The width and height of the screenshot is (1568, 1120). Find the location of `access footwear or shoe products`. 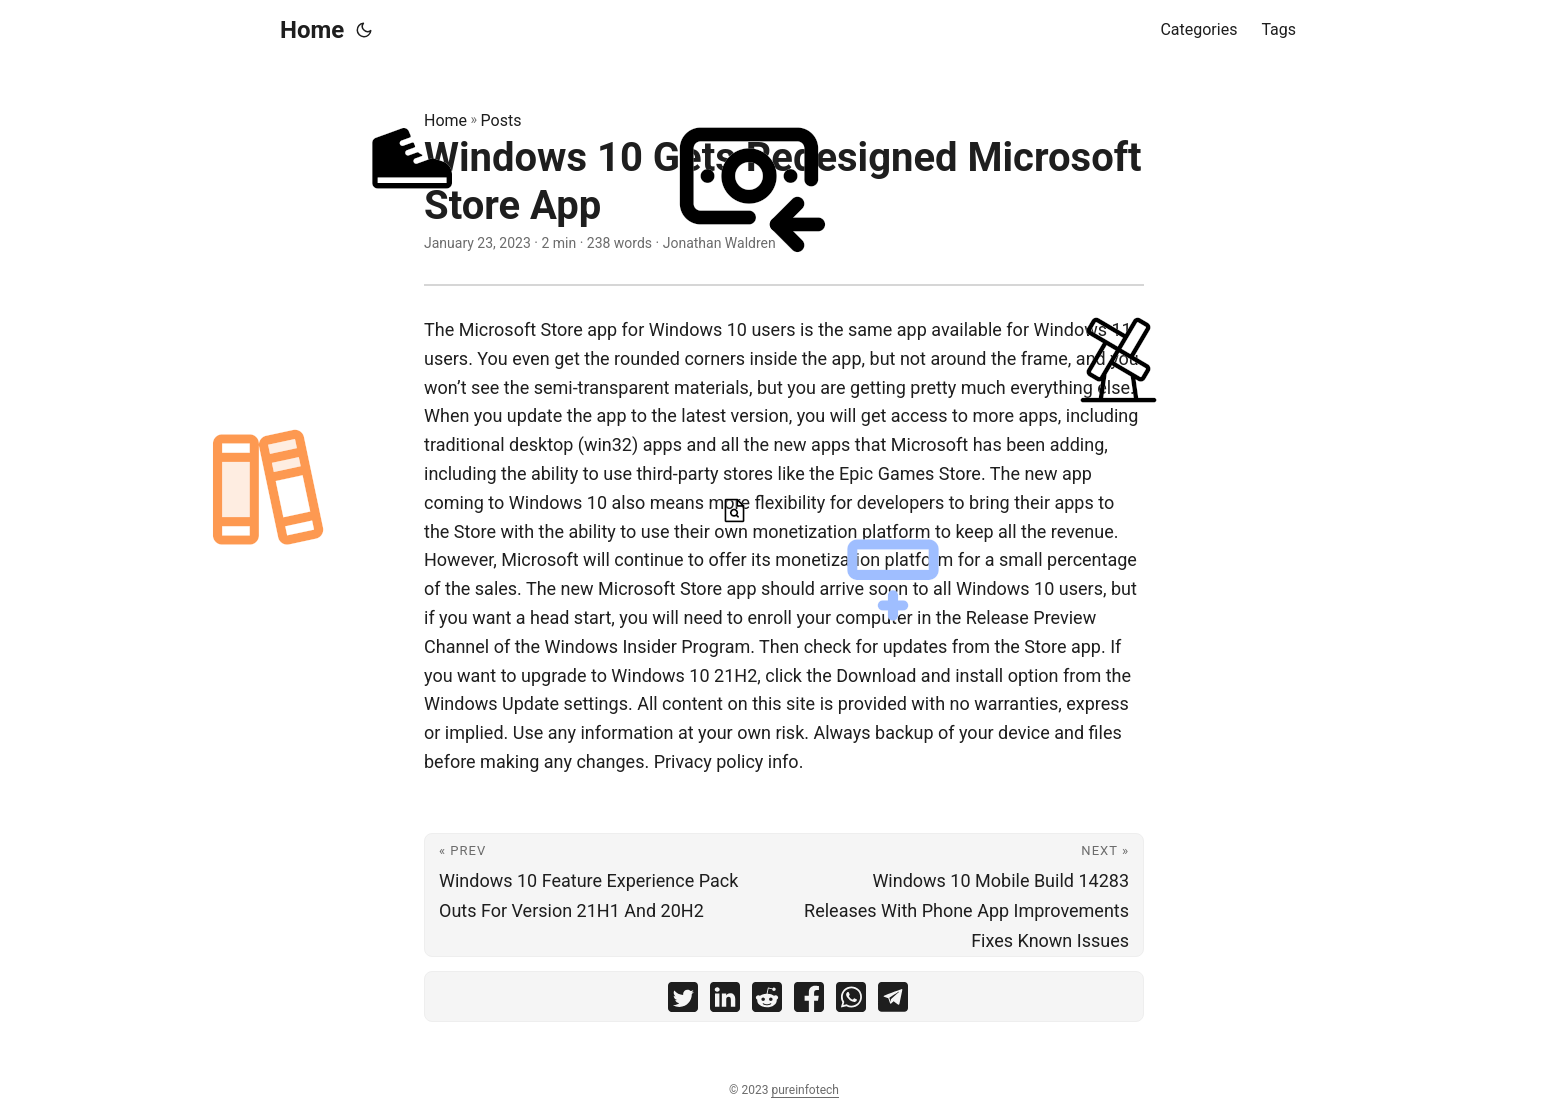

access footwear or shoe products is located at coordinates (408, 161).